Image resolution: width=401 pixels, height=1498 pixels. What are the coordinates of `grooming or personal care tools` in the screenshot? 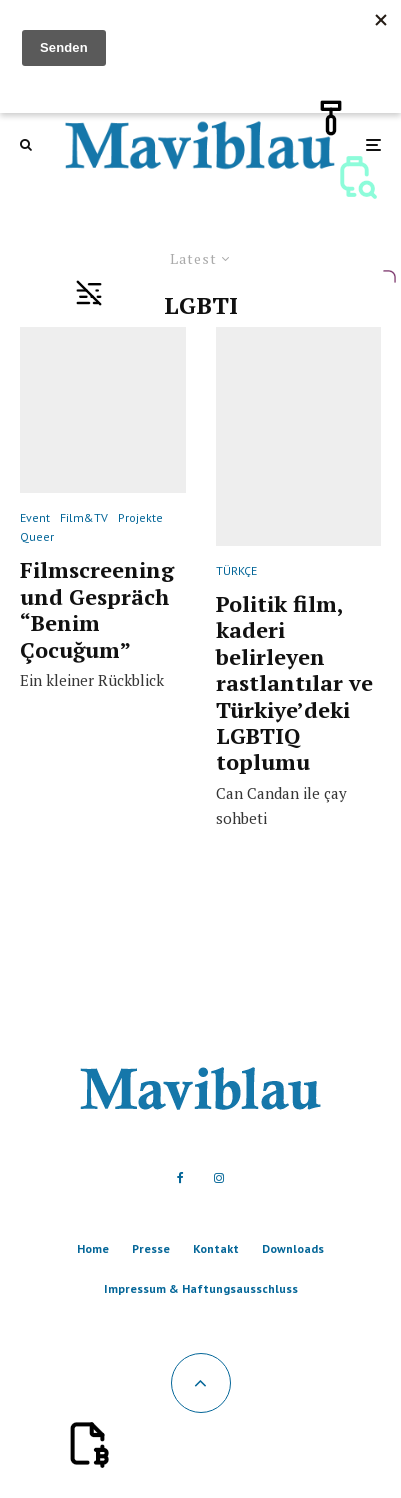 It's located at (331, 118).